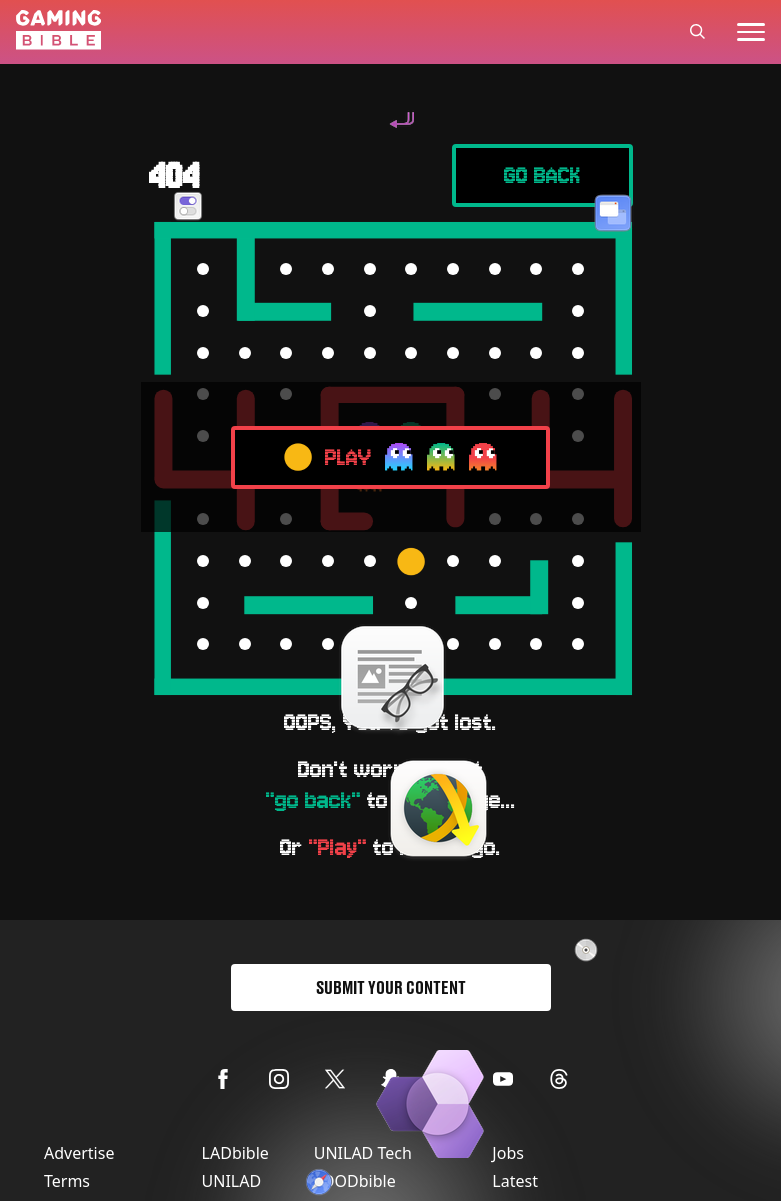 The height and width of the screenshot is (1201, 781). Describe the element at coordinates (586, 950) in the screenshot. I see `access cd/dvd drive` at that location.